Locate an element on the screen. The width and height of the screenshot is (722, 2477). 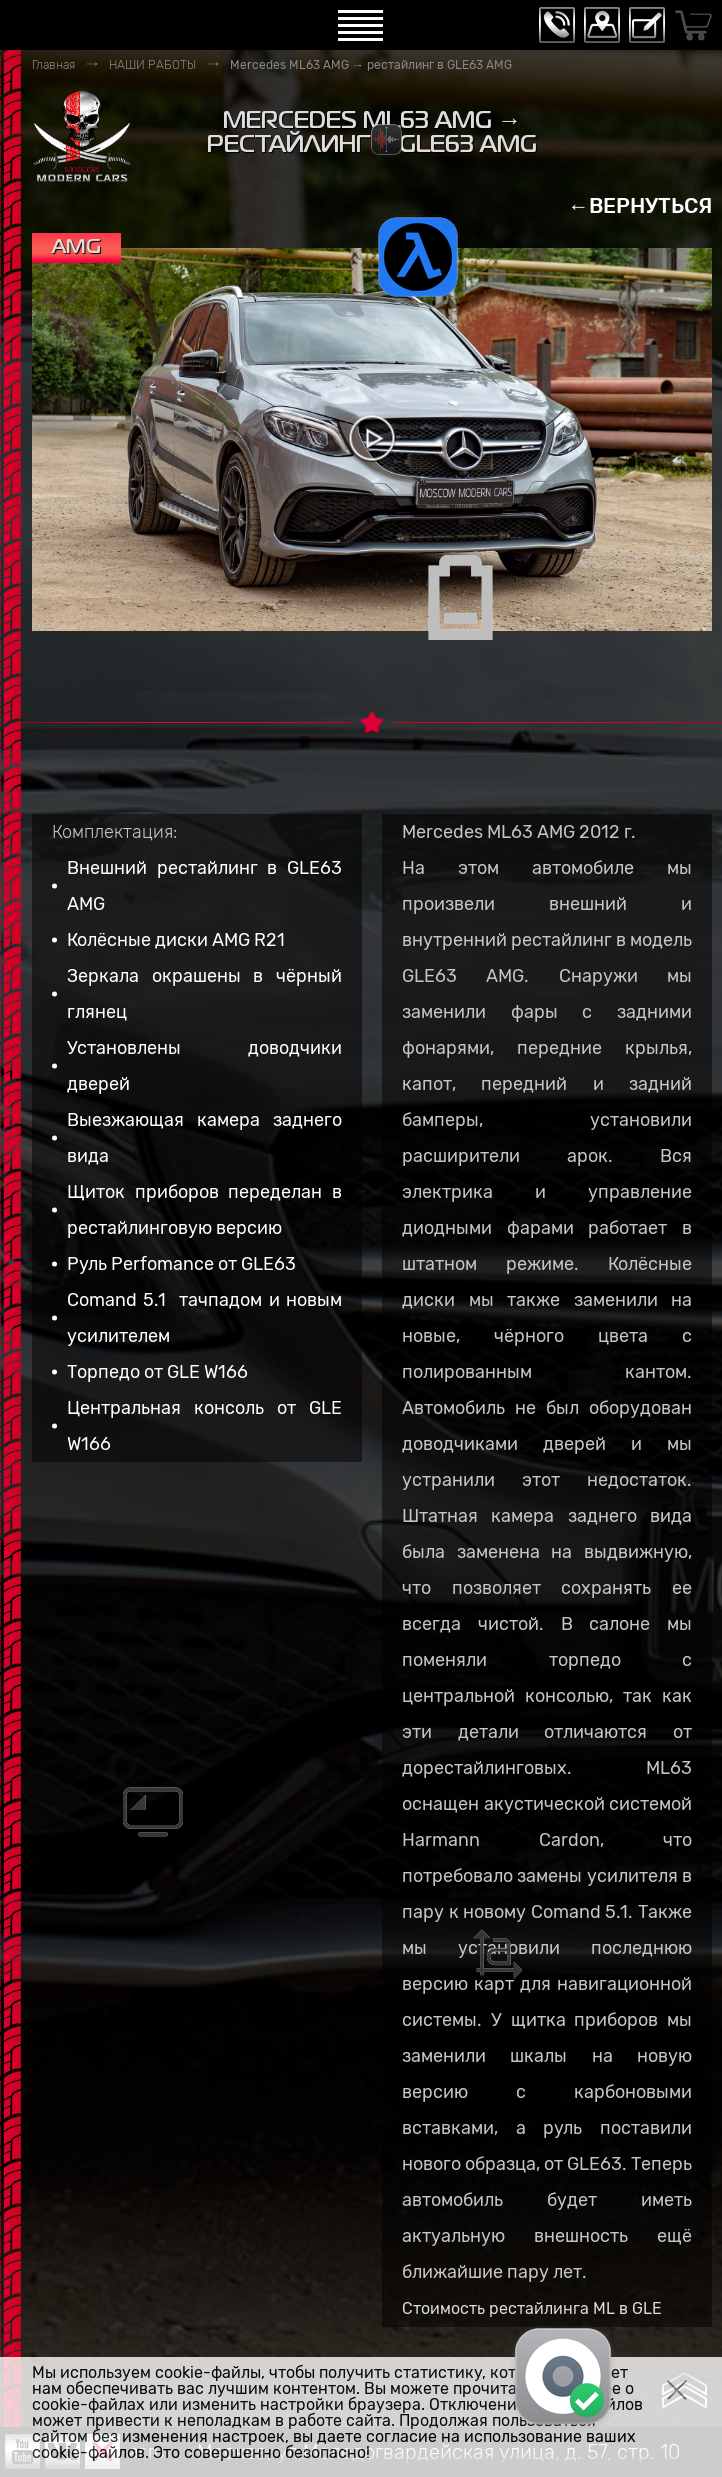
indicates low battery level is located at coordinates (460, 597).